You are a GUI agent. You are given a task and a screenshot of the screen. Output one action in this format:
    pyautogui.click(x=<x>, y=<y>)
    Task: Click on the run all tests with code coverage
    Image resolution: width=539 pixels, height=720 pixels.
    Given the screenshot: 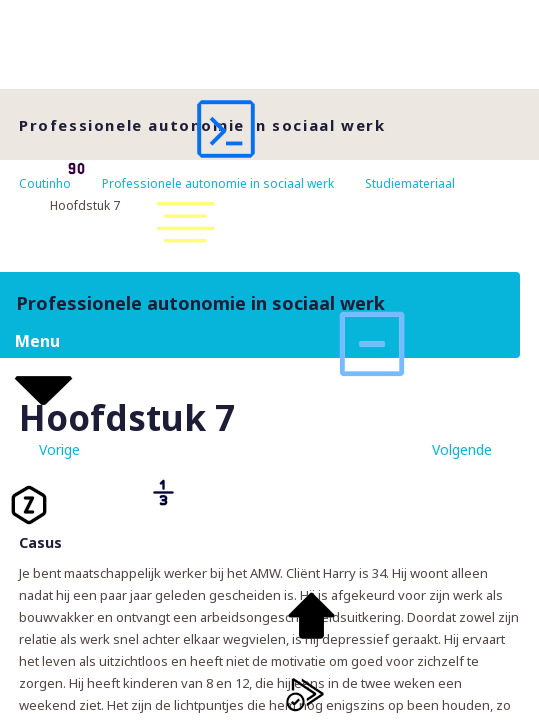 What is the action you would take?
    pyautogui.click(x=305, y=693)
    